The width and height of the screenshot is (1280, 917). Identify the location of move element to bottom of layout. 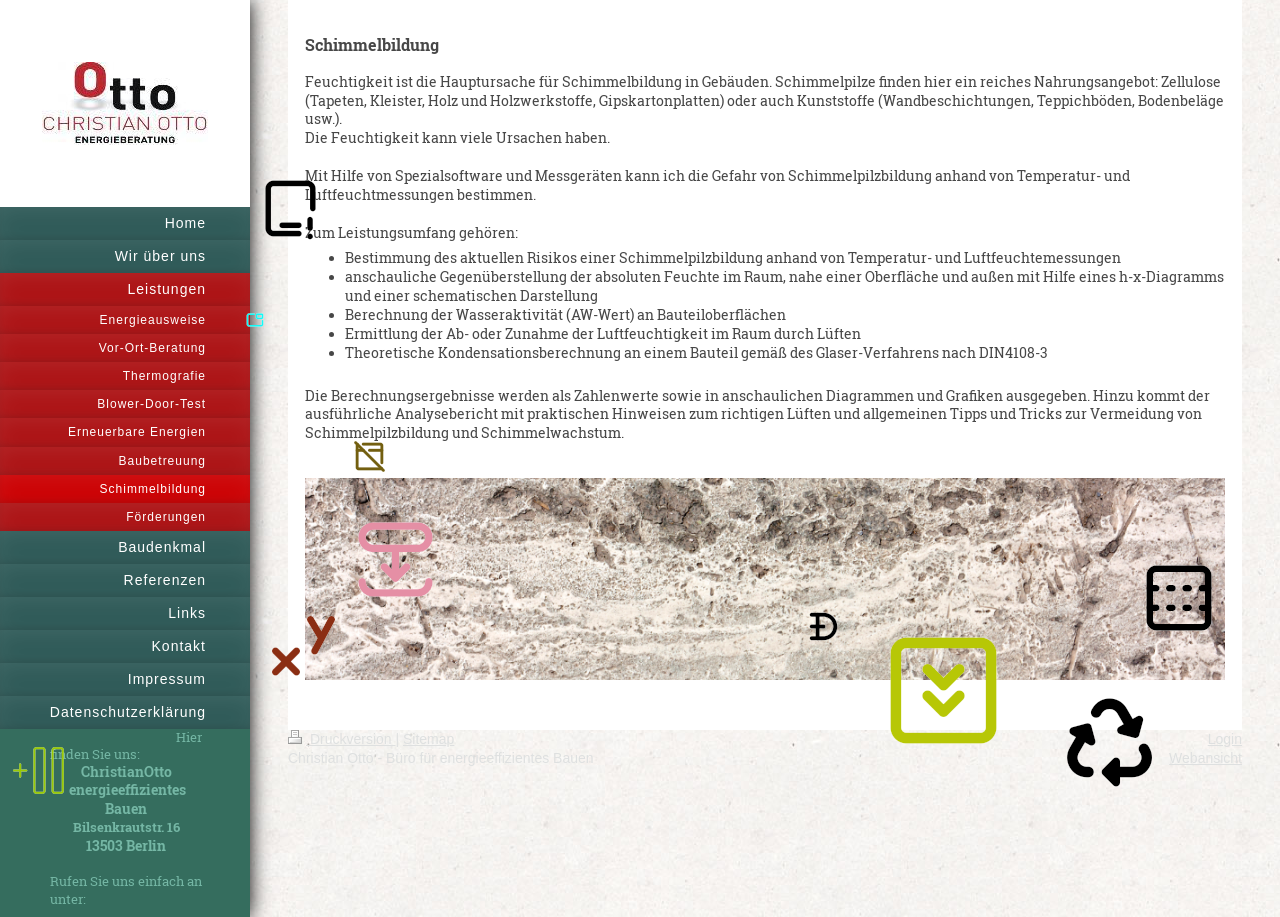
(395, 559).